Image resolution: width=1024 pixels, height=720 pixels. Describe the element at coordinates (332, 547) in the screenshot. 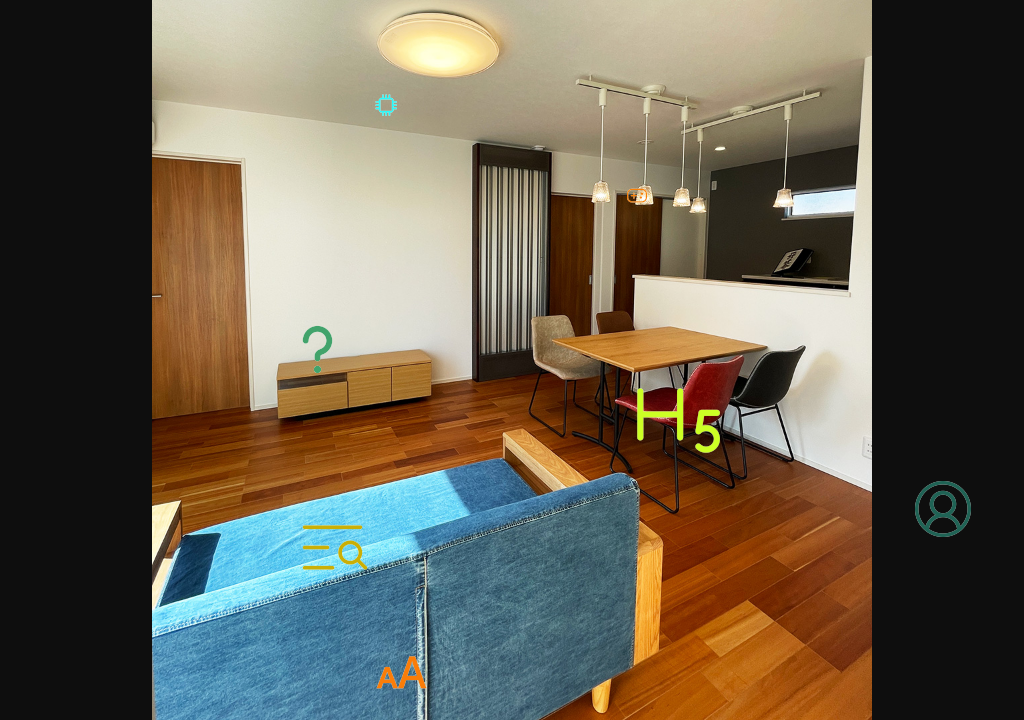

I see `search within a list or document` at that location.